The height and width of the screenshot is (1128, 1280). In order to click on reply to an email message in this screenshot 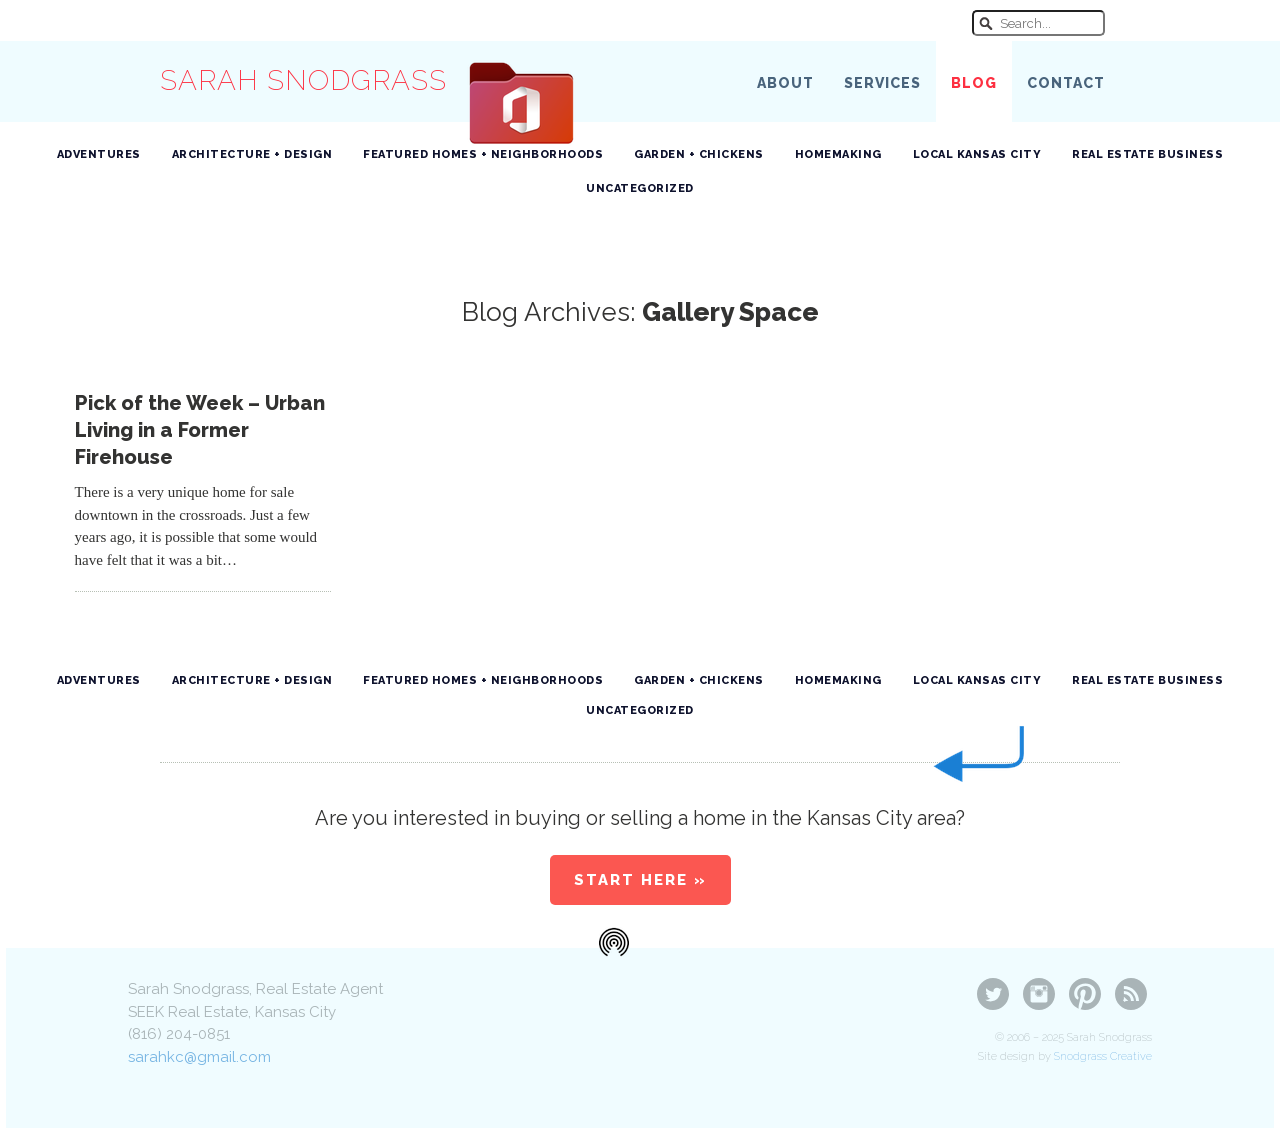, I will do `click(977, 753)`.